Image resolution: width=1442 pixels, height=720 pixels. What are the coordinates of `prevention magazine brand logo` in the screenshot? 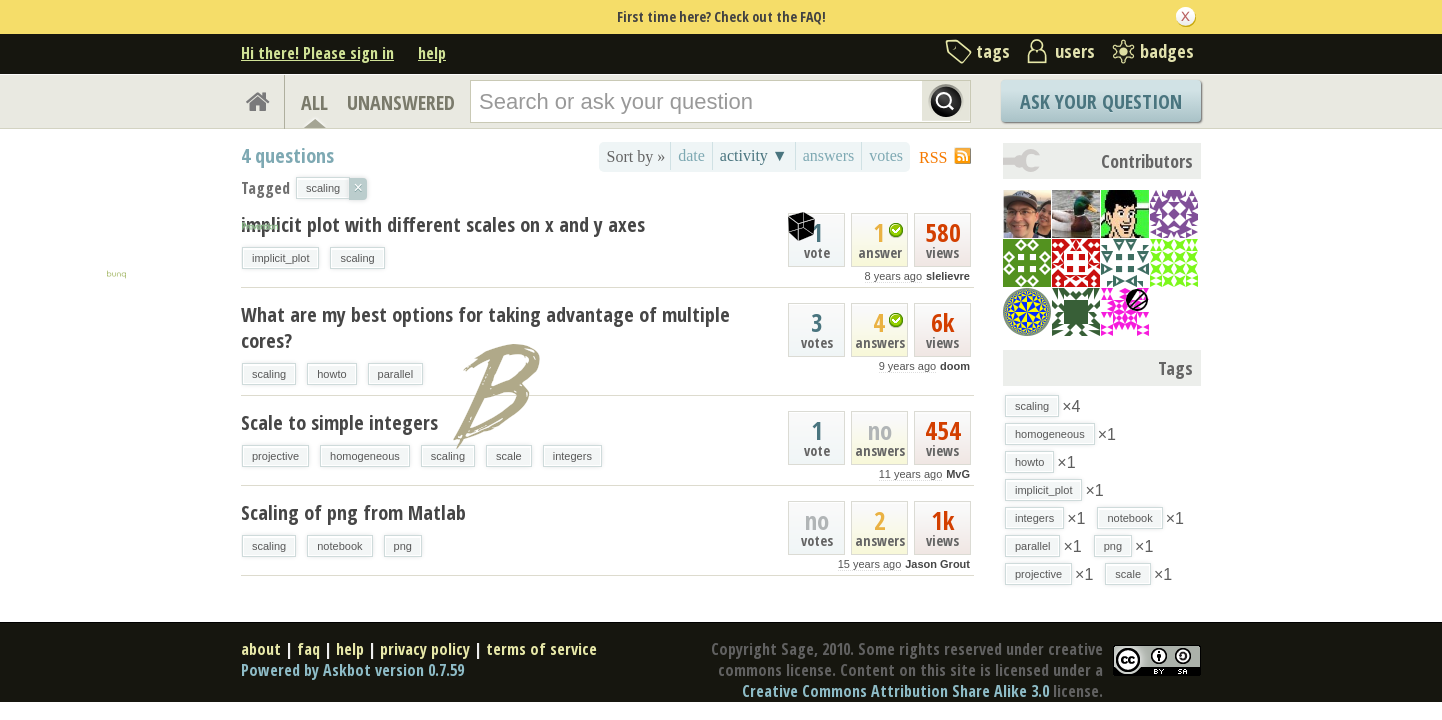 It's located at (260, 226).